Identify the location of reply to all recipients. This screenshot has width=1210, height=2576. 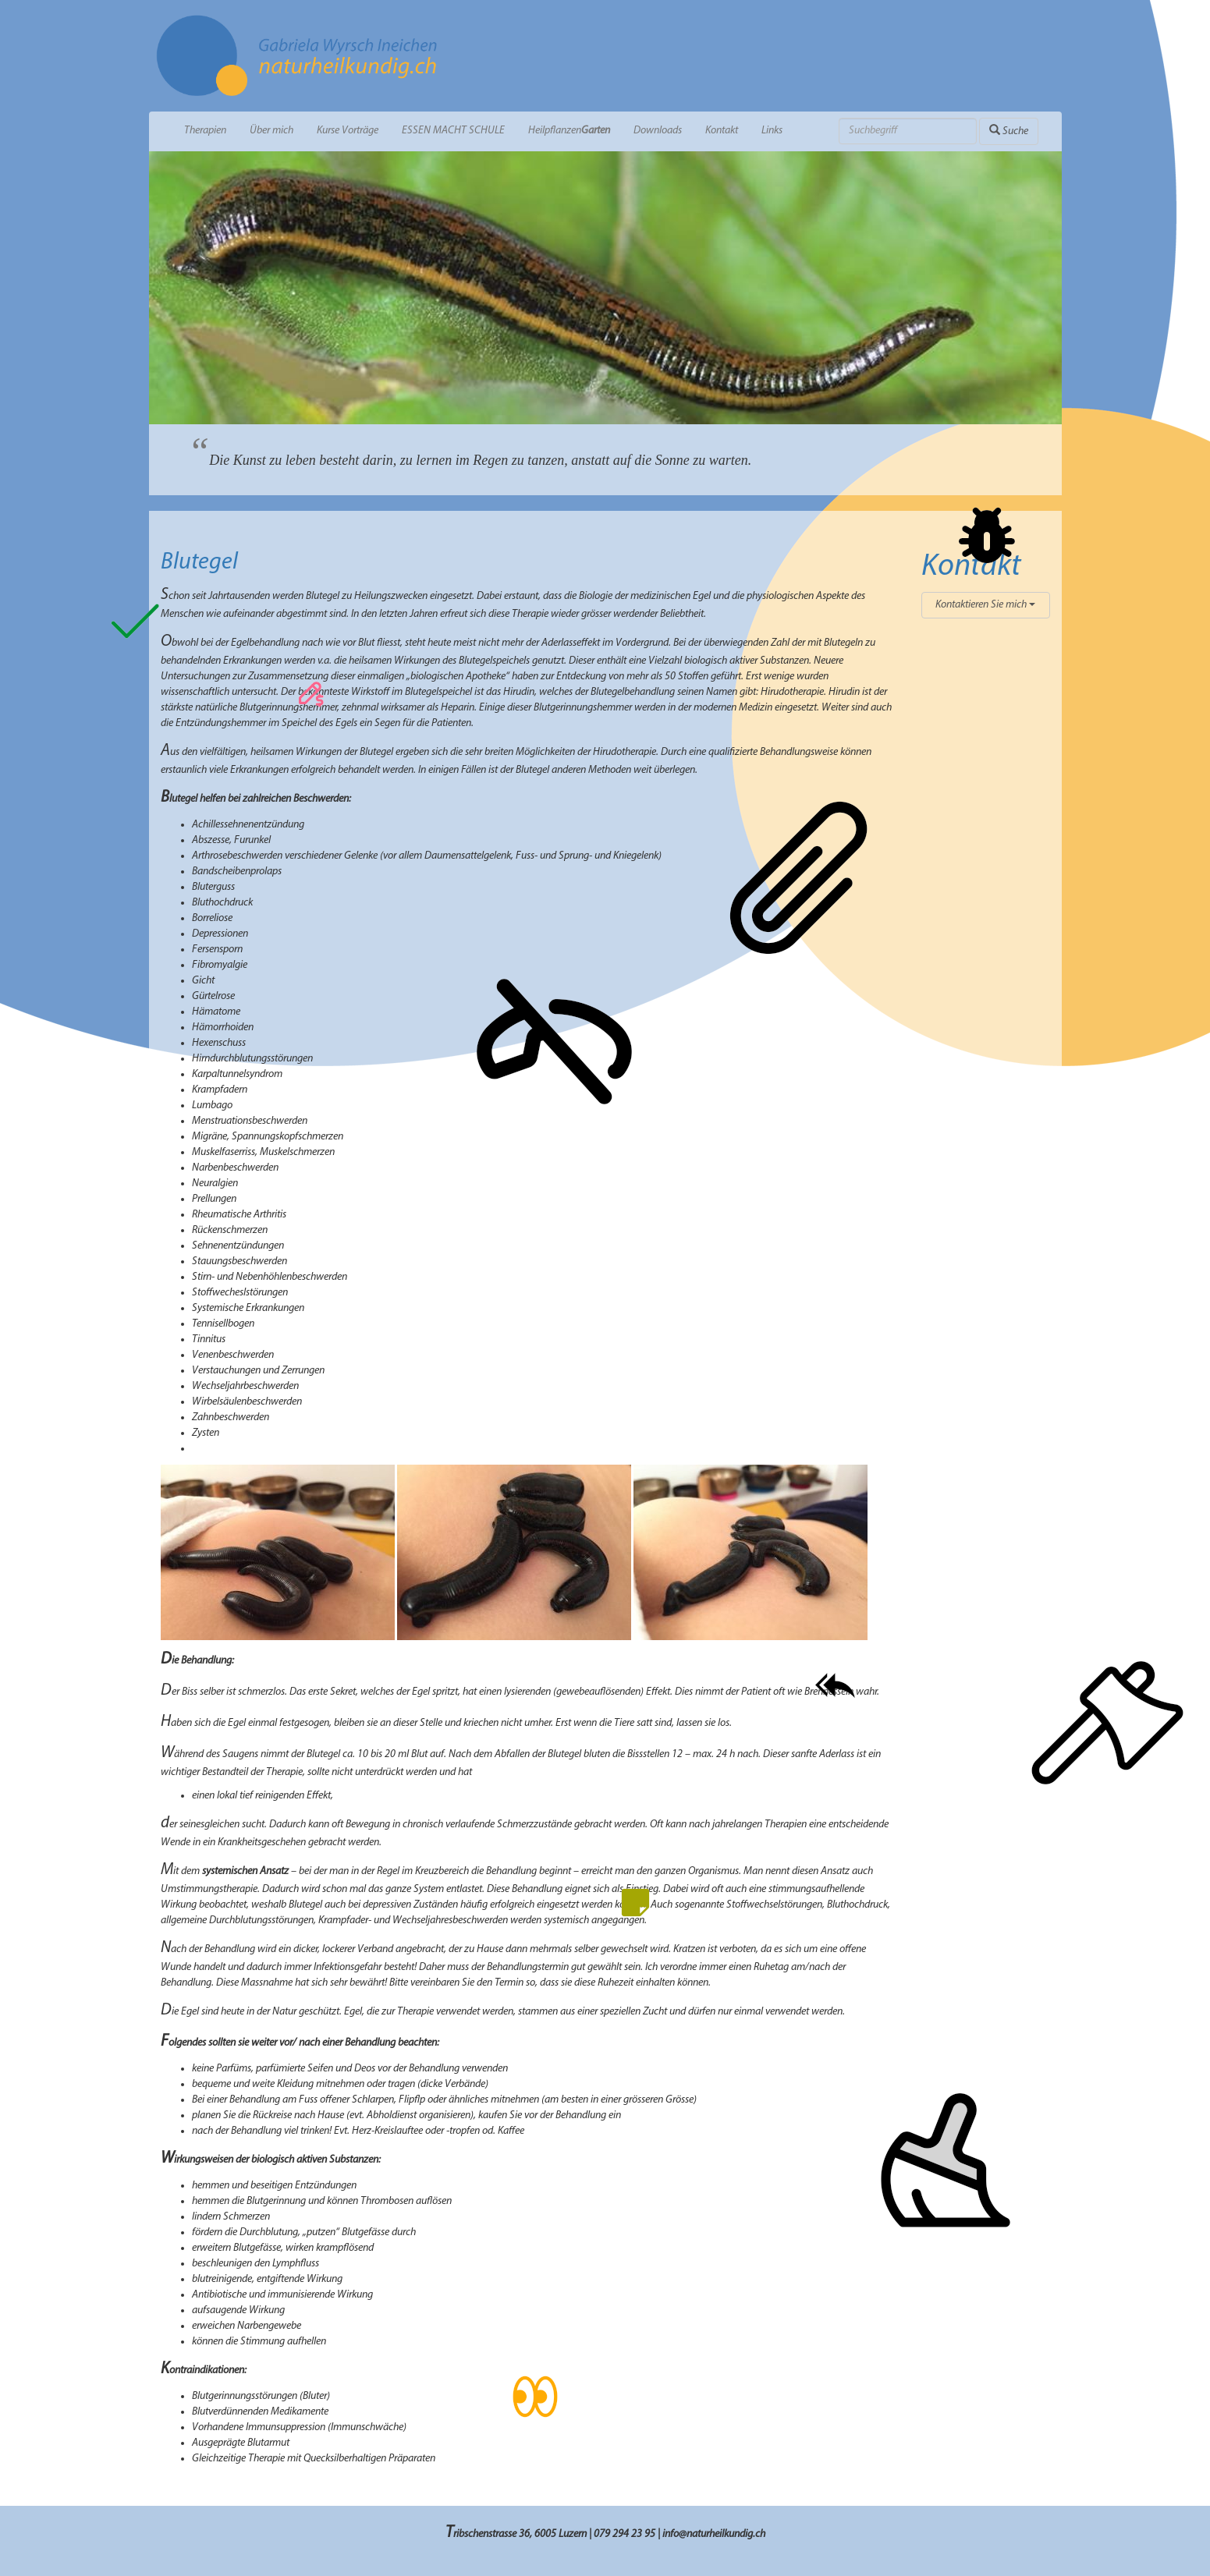
(835, 1685).